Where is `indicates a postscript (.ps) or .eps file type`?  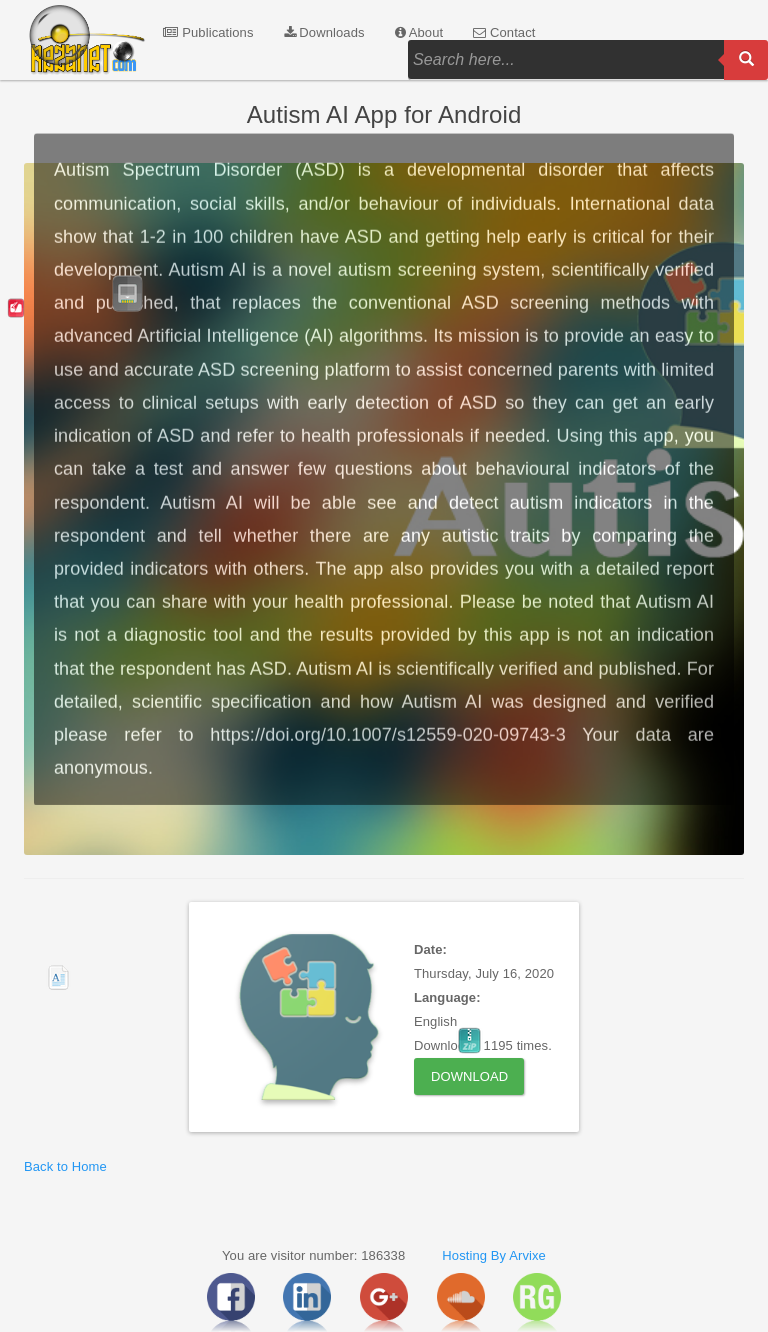 indicates a postscript (.ps) or .eps file type is located at coordinates (16, 308).